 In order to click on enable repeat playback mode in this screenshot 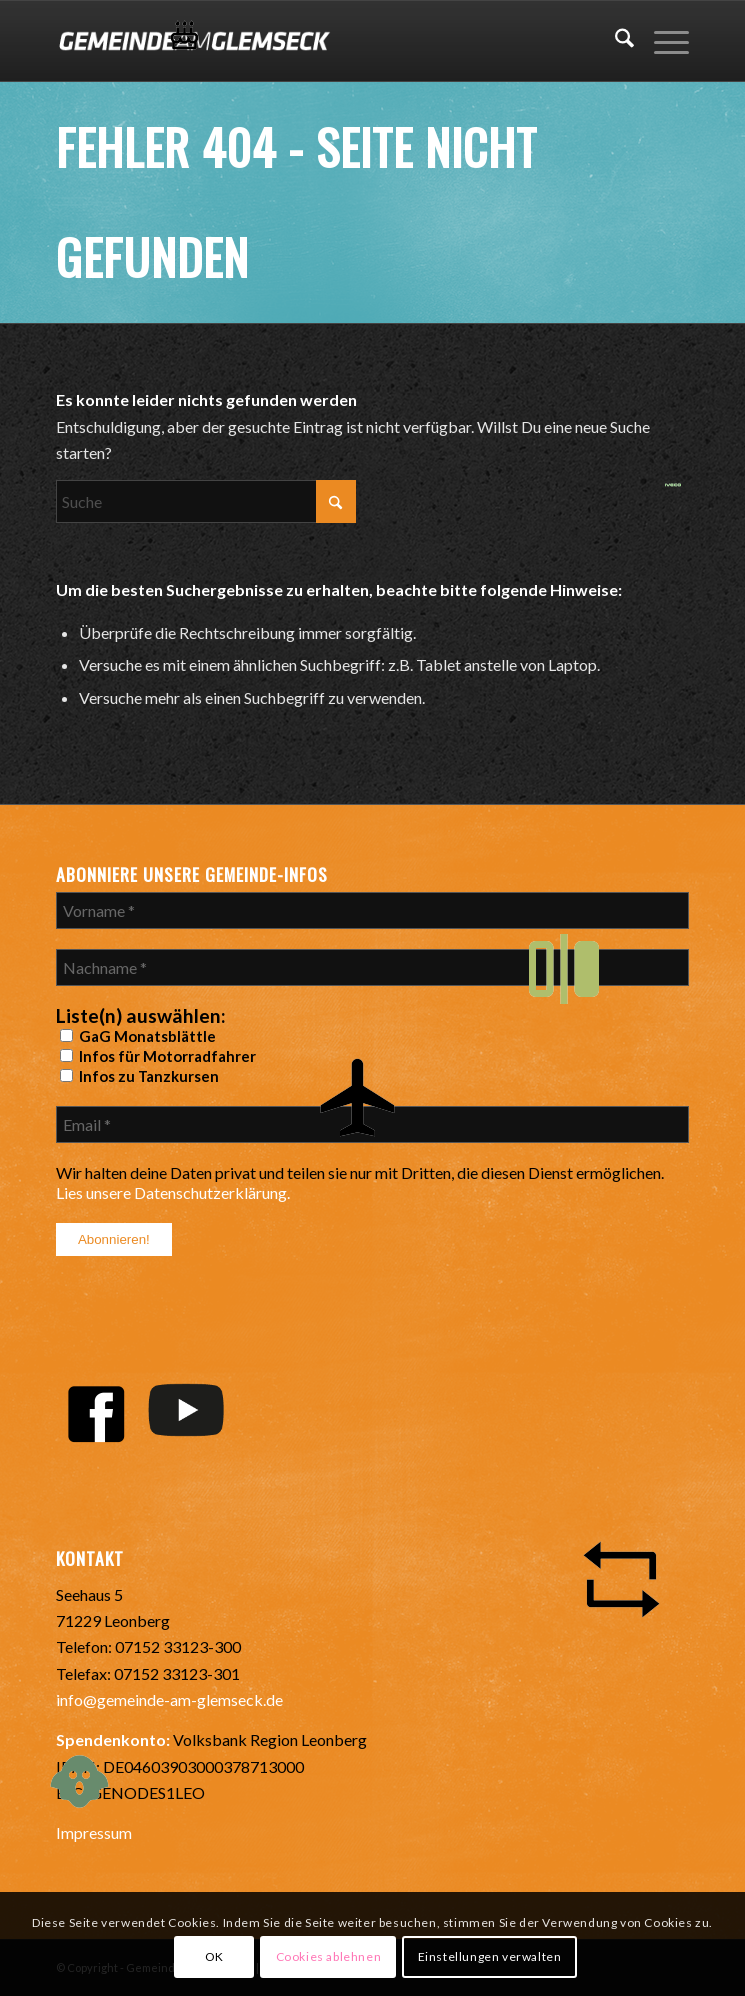, I will do `click(621, 1579)`.